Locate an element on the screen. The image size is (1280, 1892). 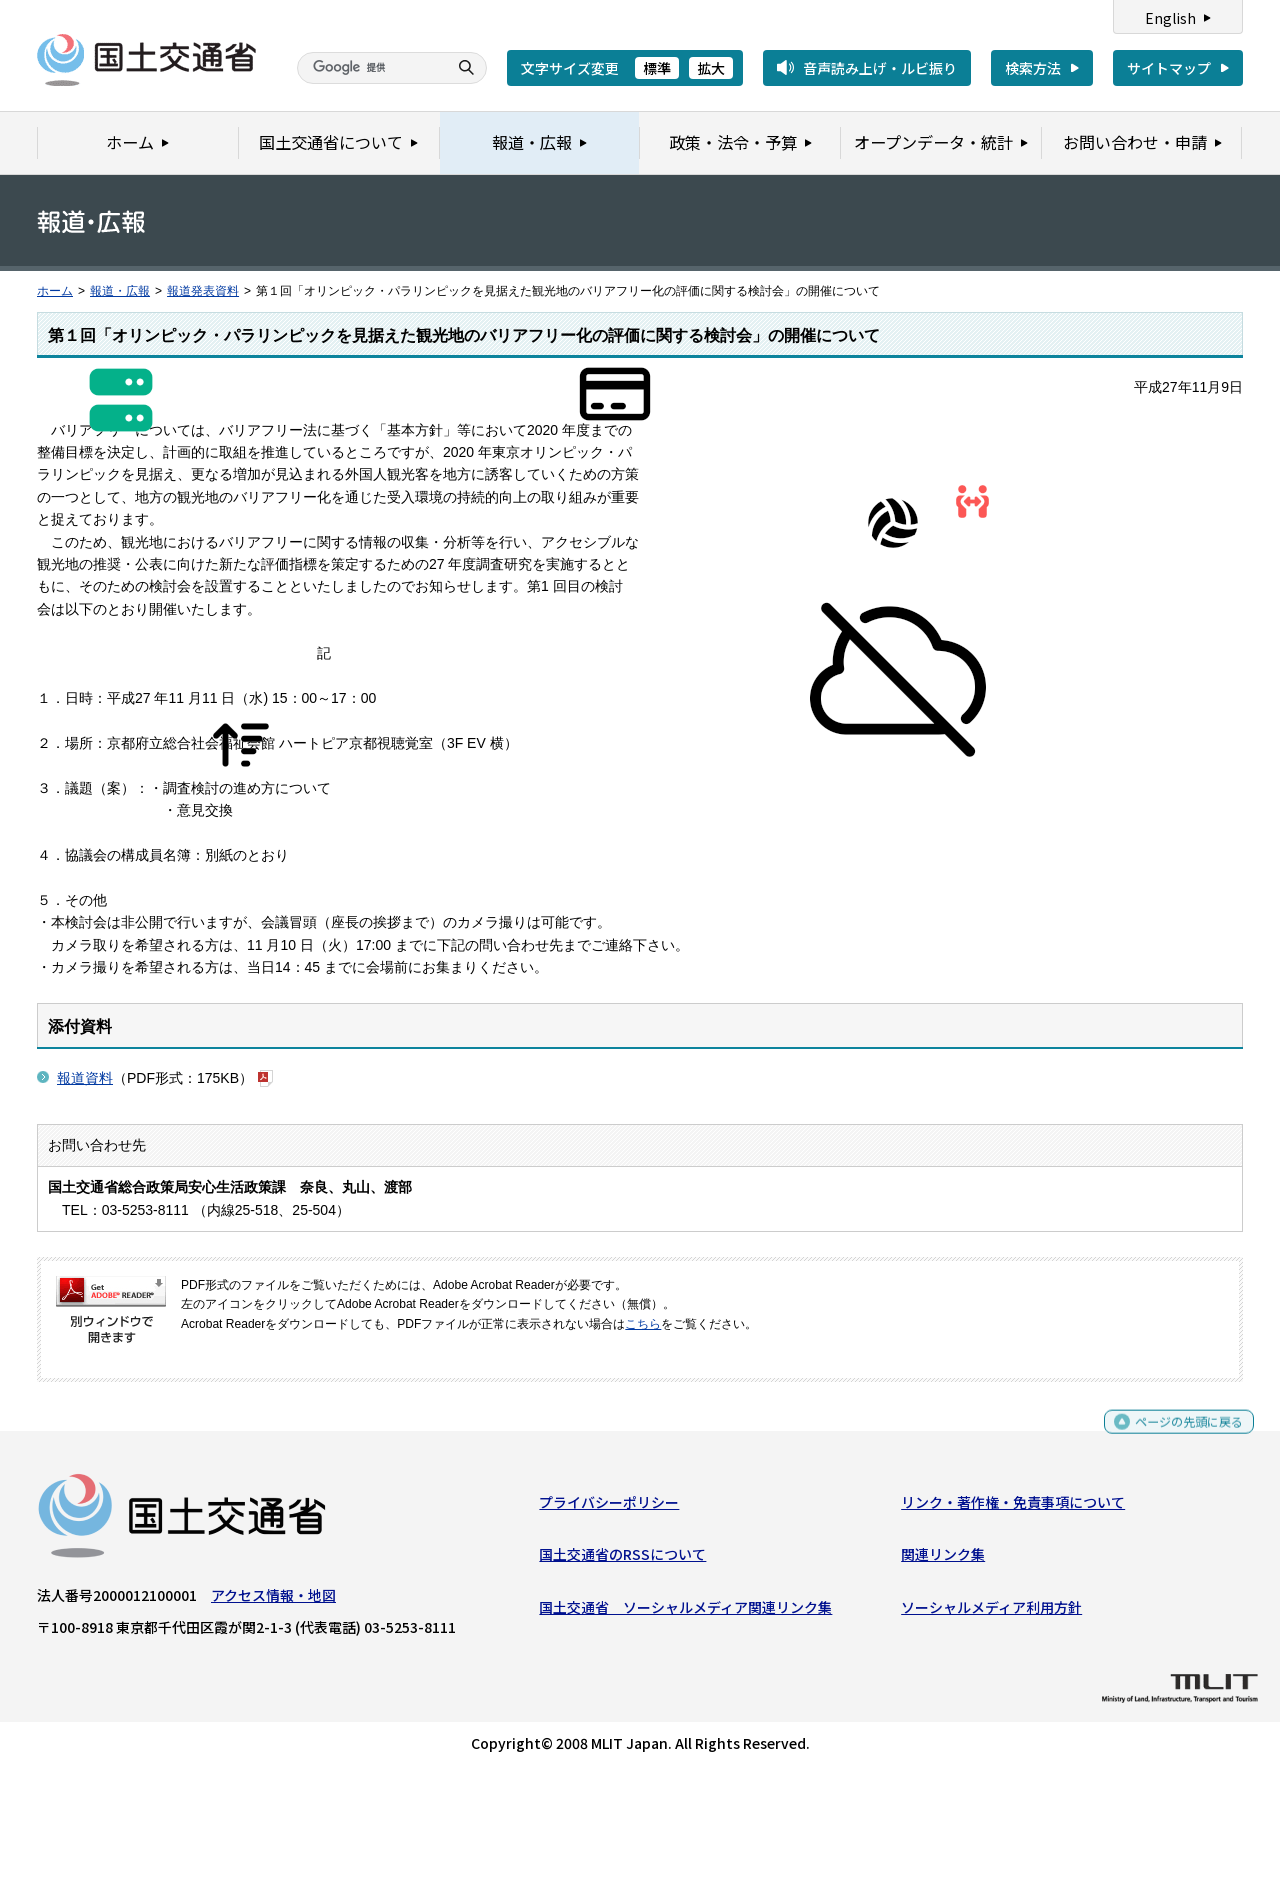
manage user connections or relationships is located at coordinates (972, 501).